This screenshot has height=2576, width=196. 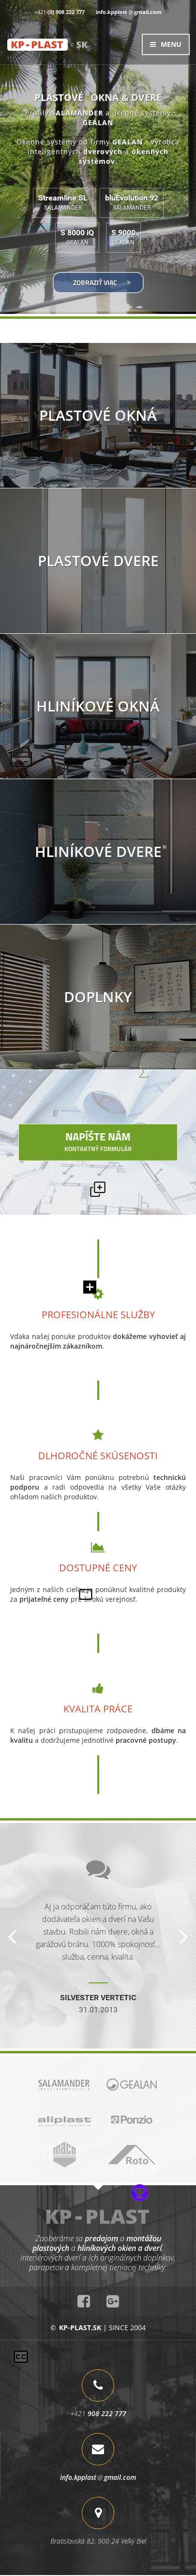 I want to click on add a new item or content, so click(x=90, y=1287).